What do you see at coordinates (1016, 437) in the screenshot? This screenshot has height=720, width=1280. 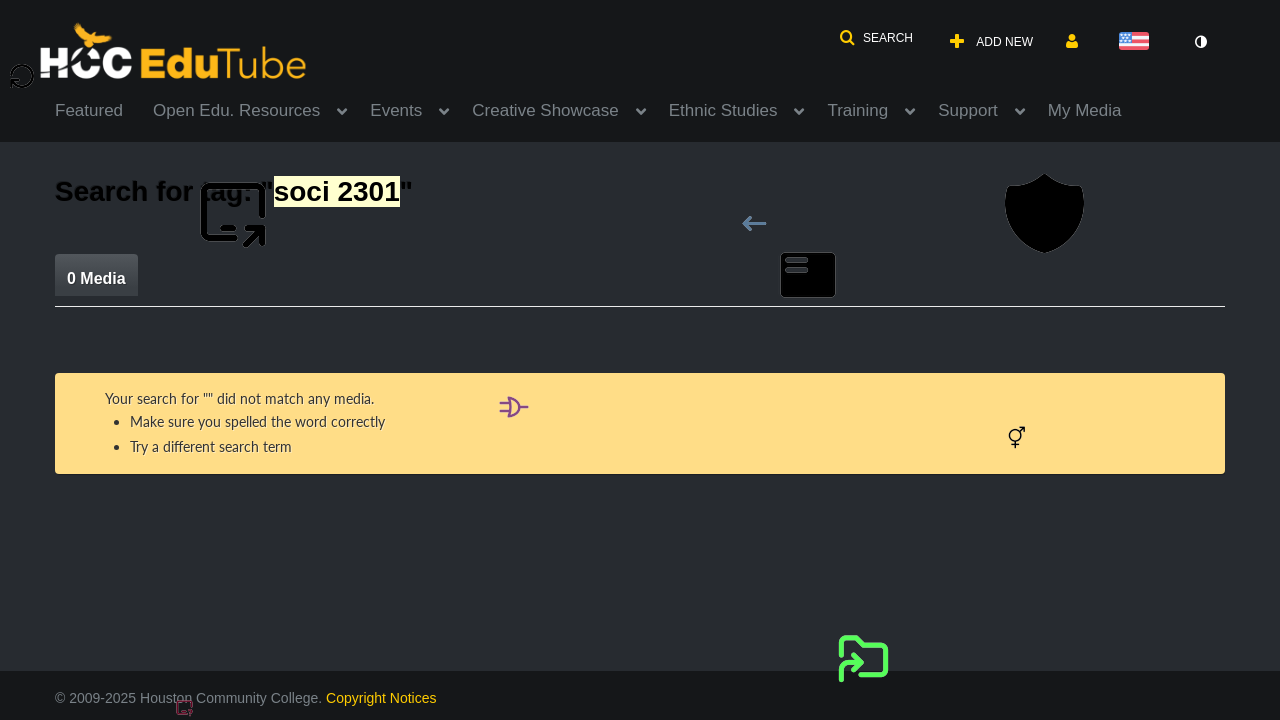 I see `select intersex gender identity` at bounding box center [1016, 437].